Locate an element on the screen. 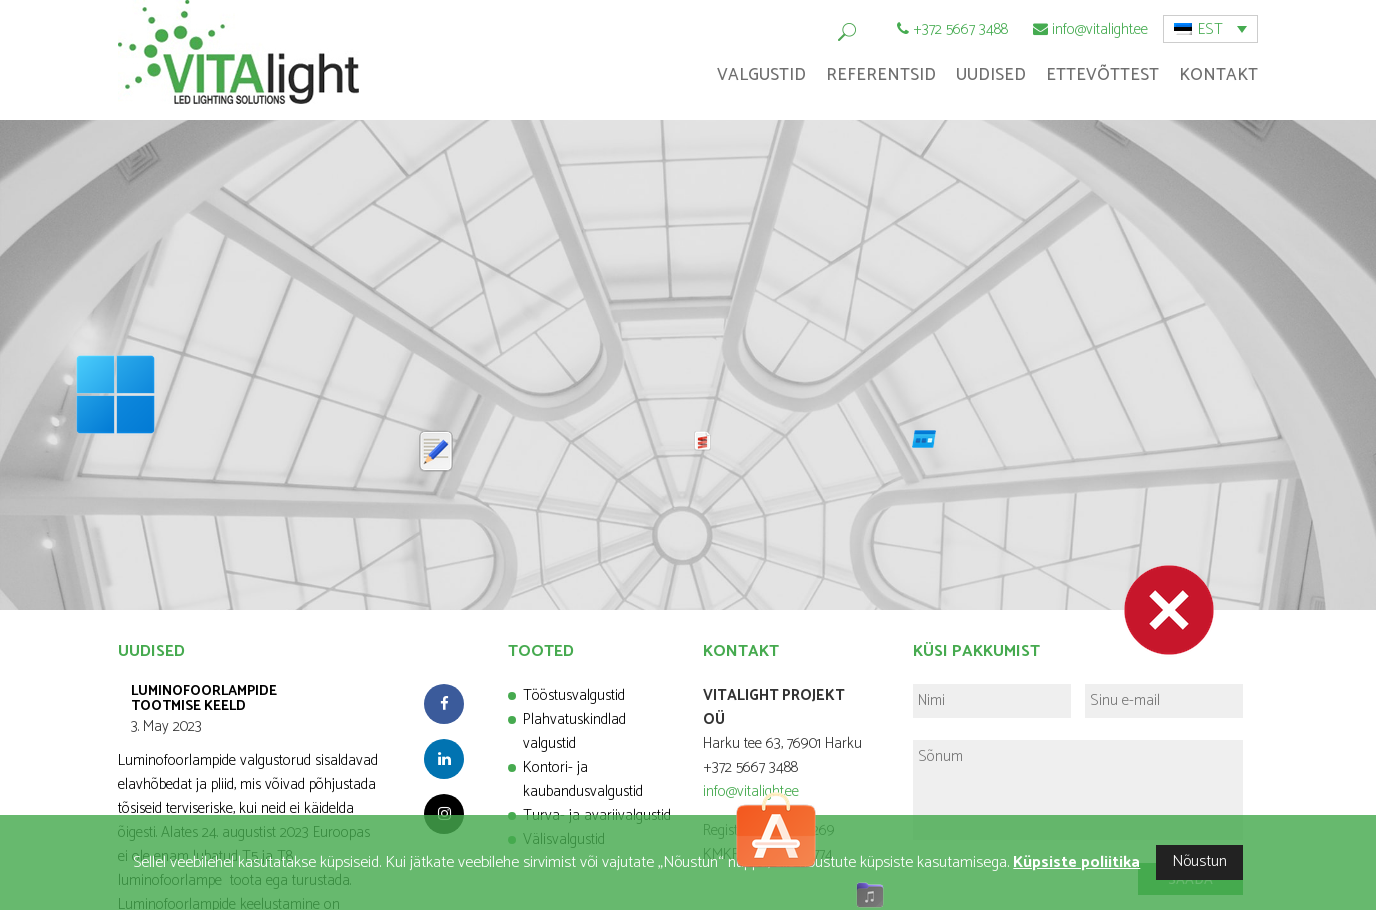 The image size is (1376, 910). open the Windows start menu is located at coordinates (115, 394).